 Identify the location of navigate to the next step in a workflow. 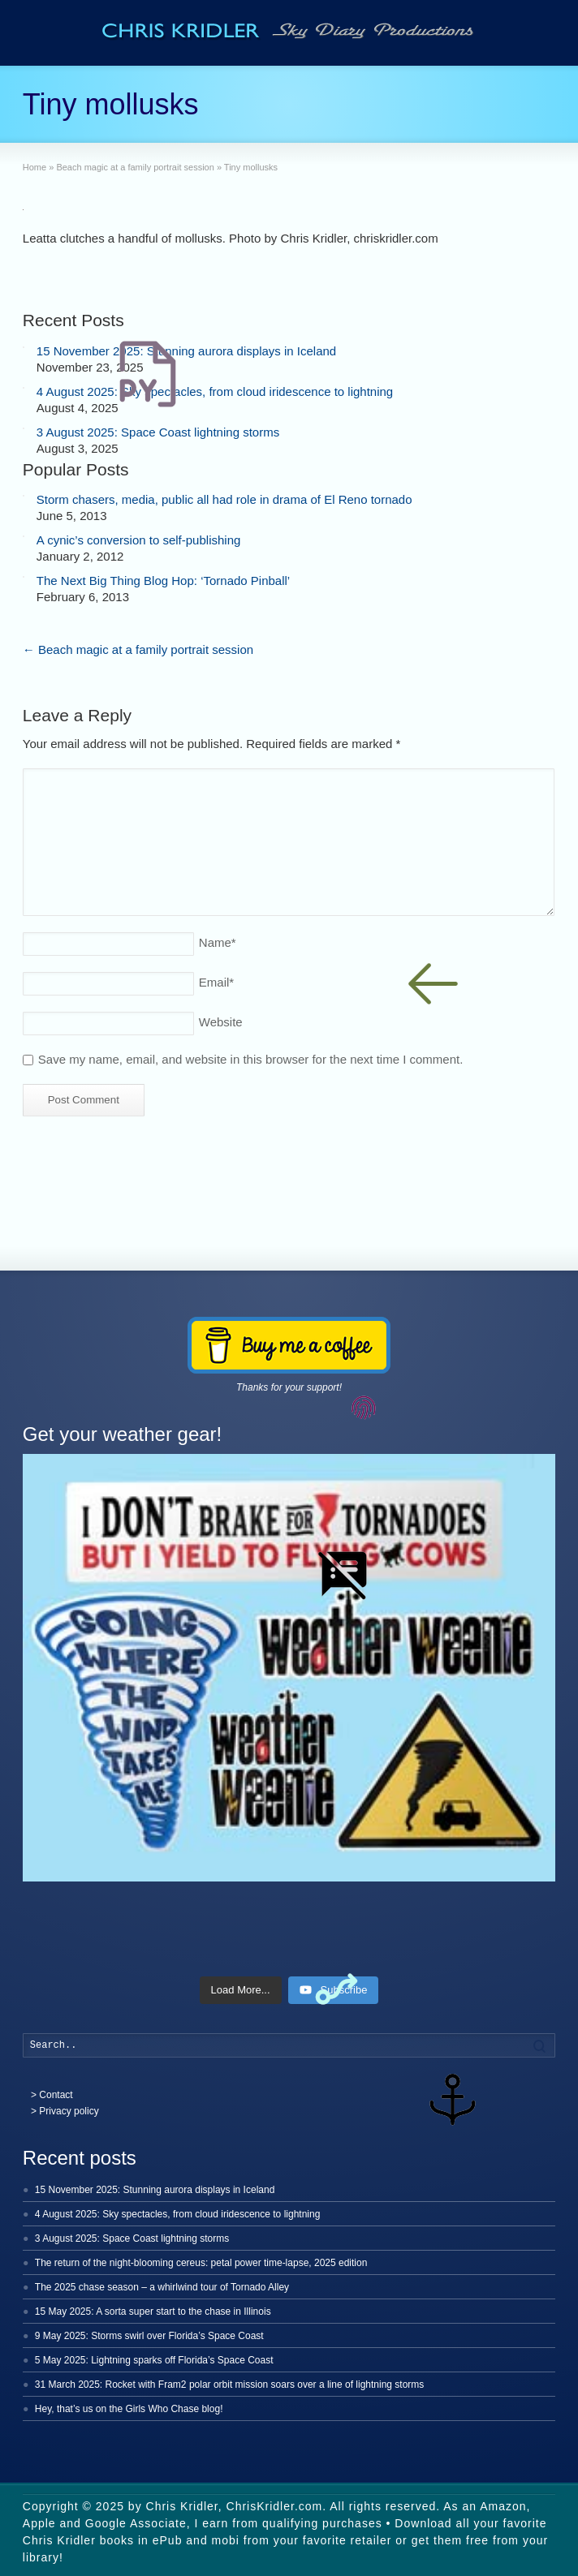
(336, 1989).